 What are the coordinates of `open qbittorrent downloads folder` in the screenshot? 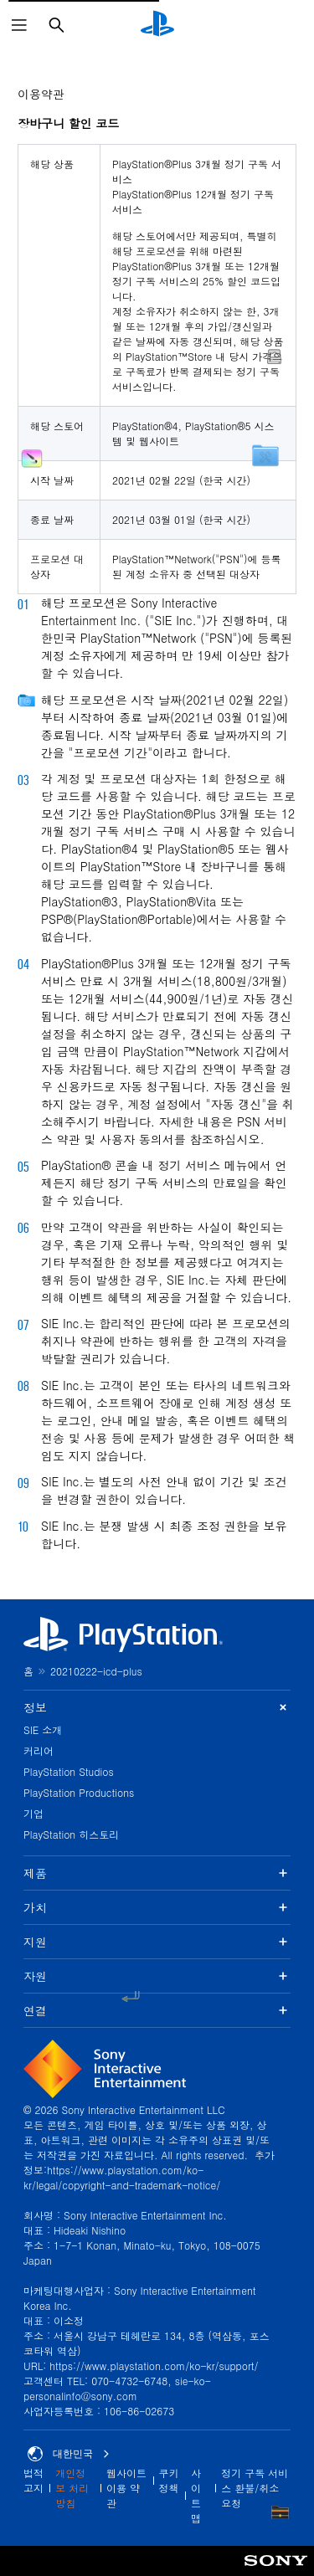 It's located at (27, 700).